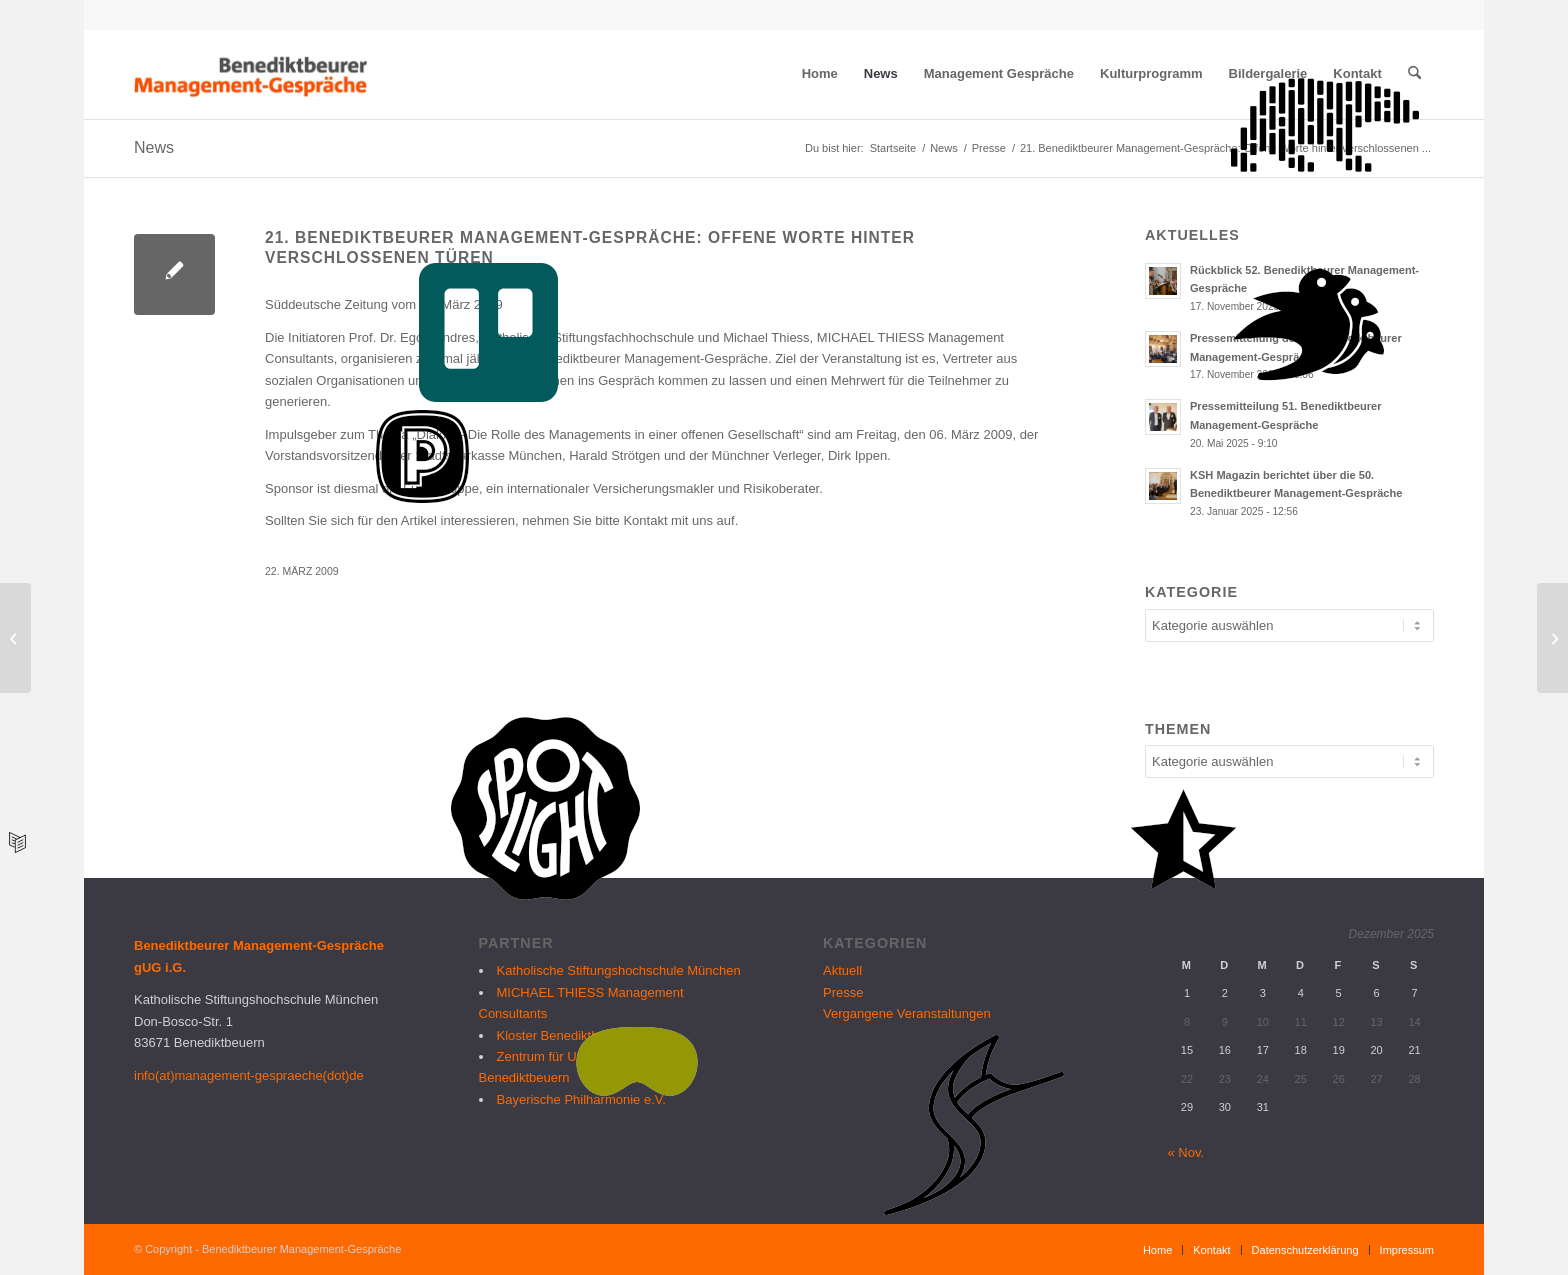 Image resolution: width=1568 pixels, height=1275 pixels. I want to click on spotlight app logo, so click(545, 808).